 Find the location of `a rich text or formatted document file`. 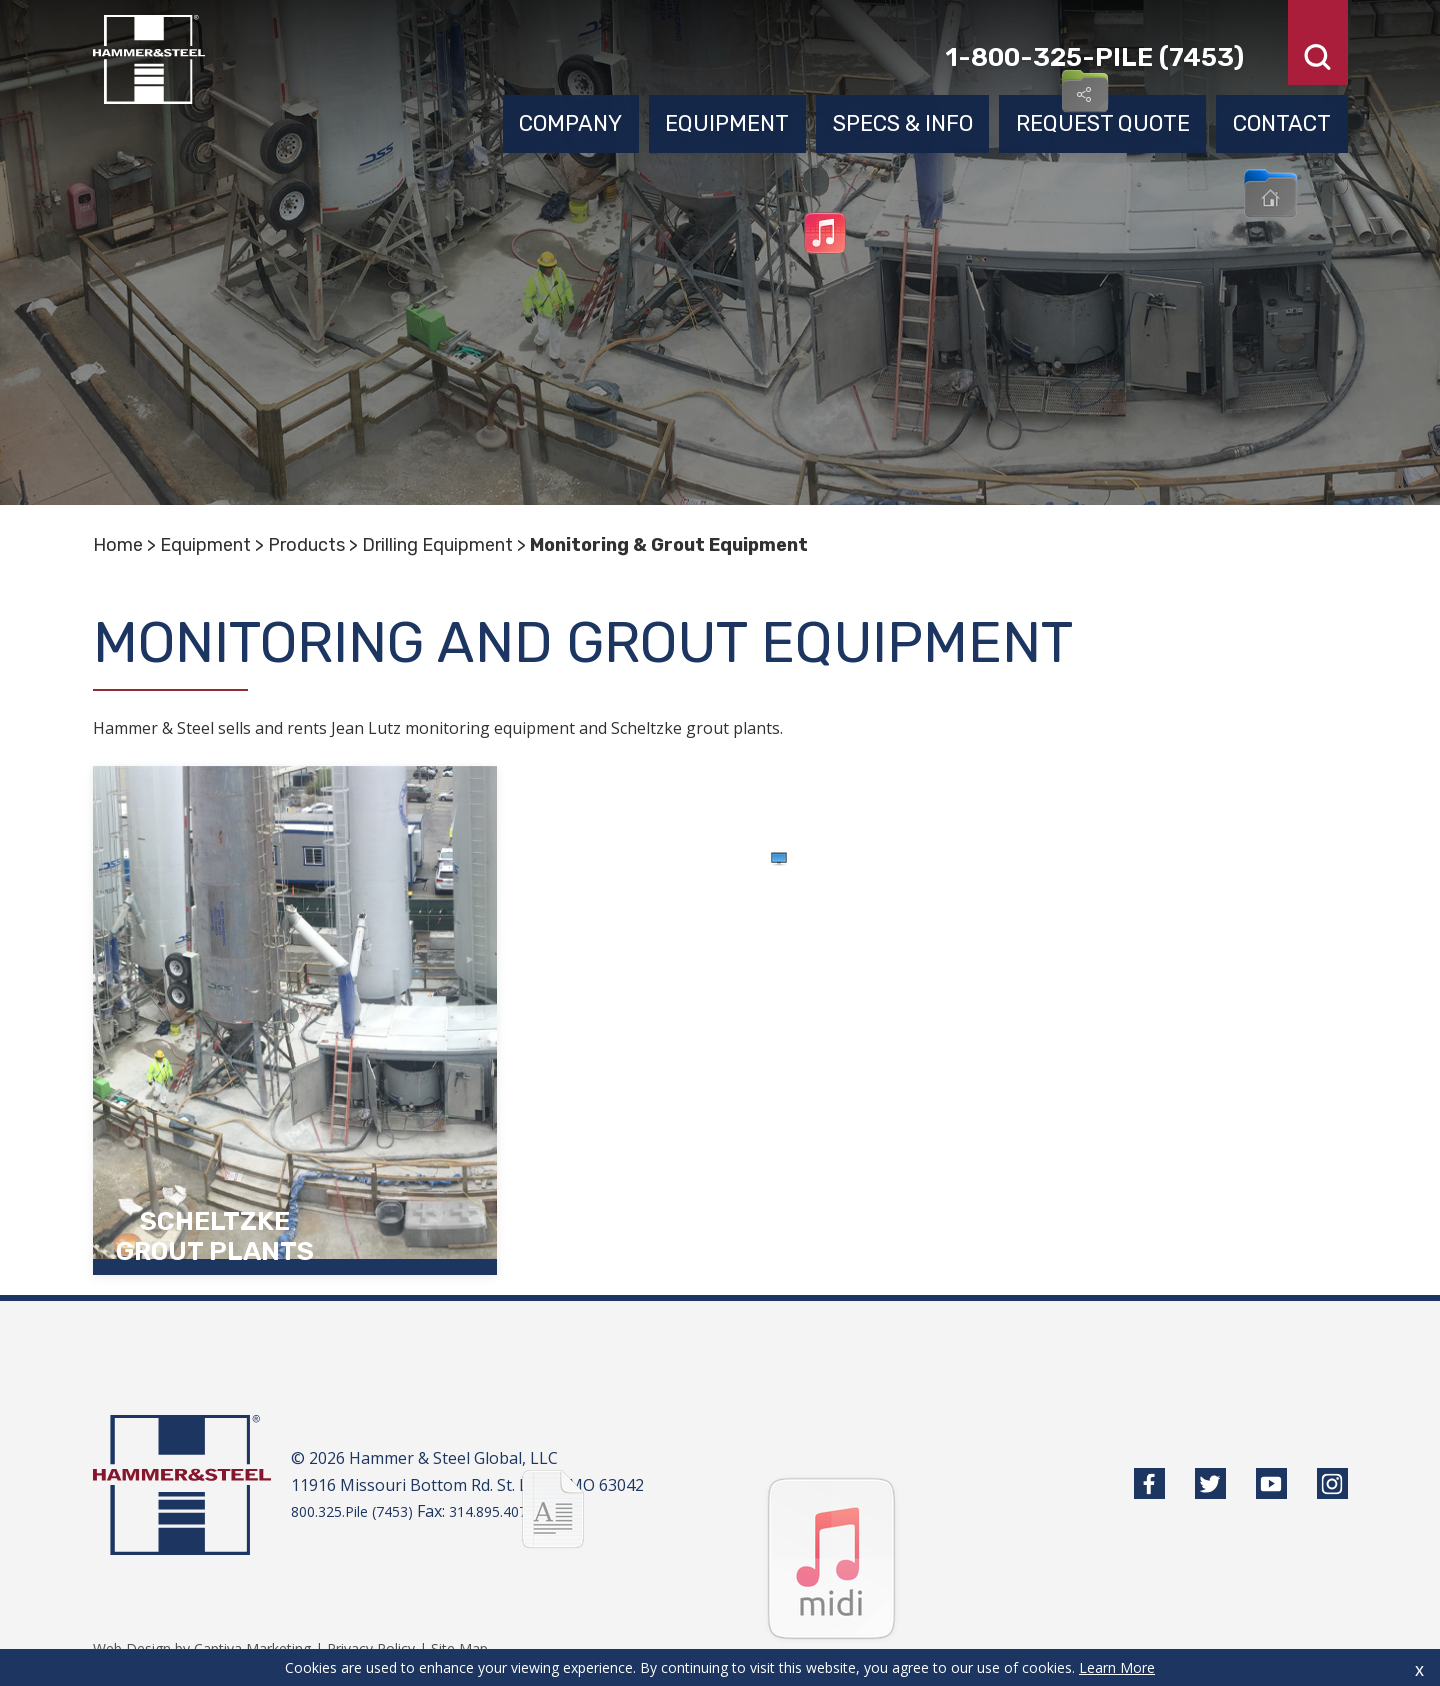

a rich text or formatted document file is located at coordinates (553, 1509).